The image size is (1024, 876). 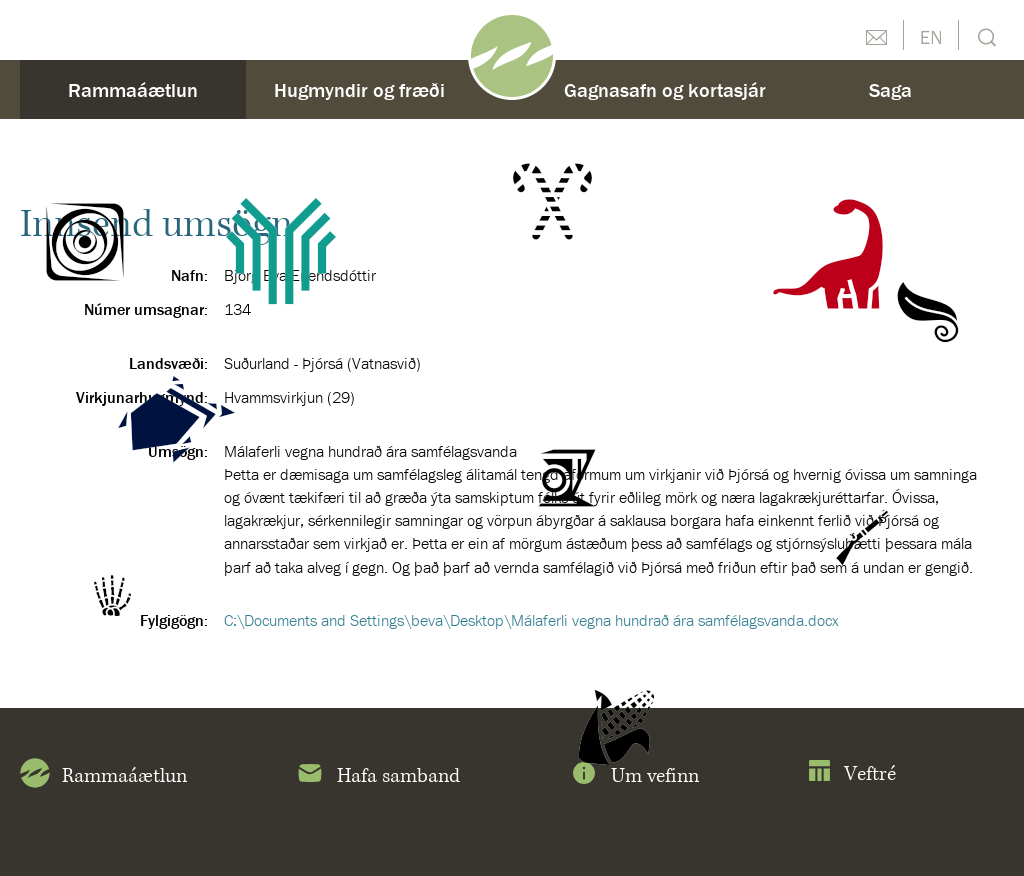 I want to click on represents a farming or agriculture category, so click(x=616, y=727).